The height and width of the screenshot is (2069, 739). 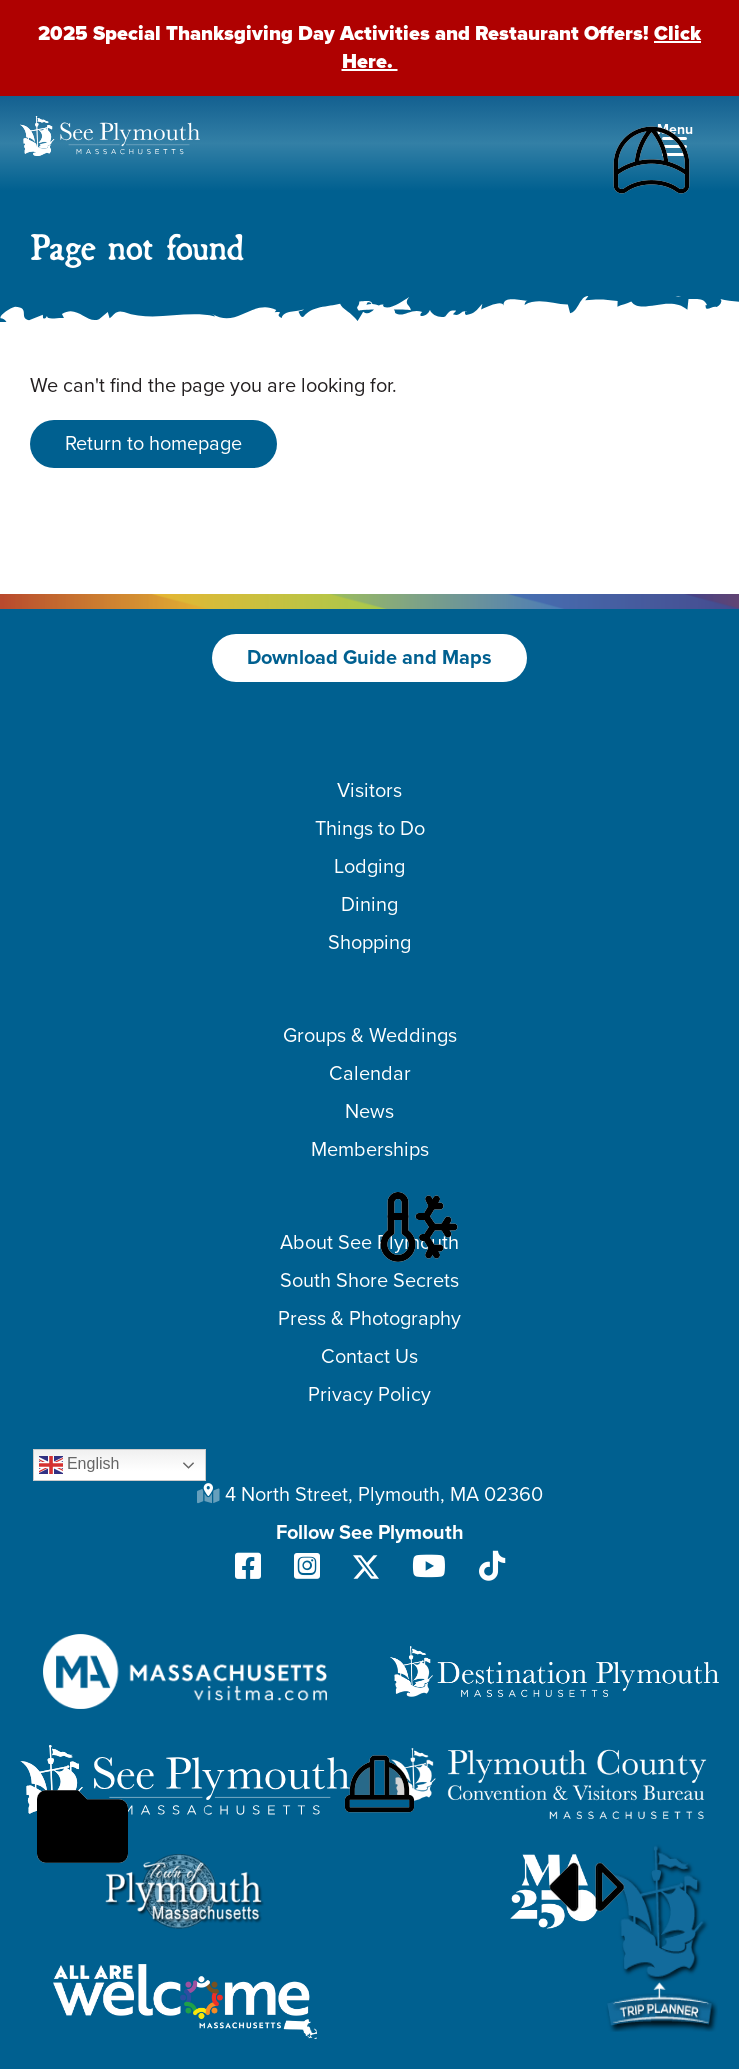 What do you see at coordinates (379, 1787) in the screenshot?
I see `access construction or worksite tools` at bounding box center [379, 1787].